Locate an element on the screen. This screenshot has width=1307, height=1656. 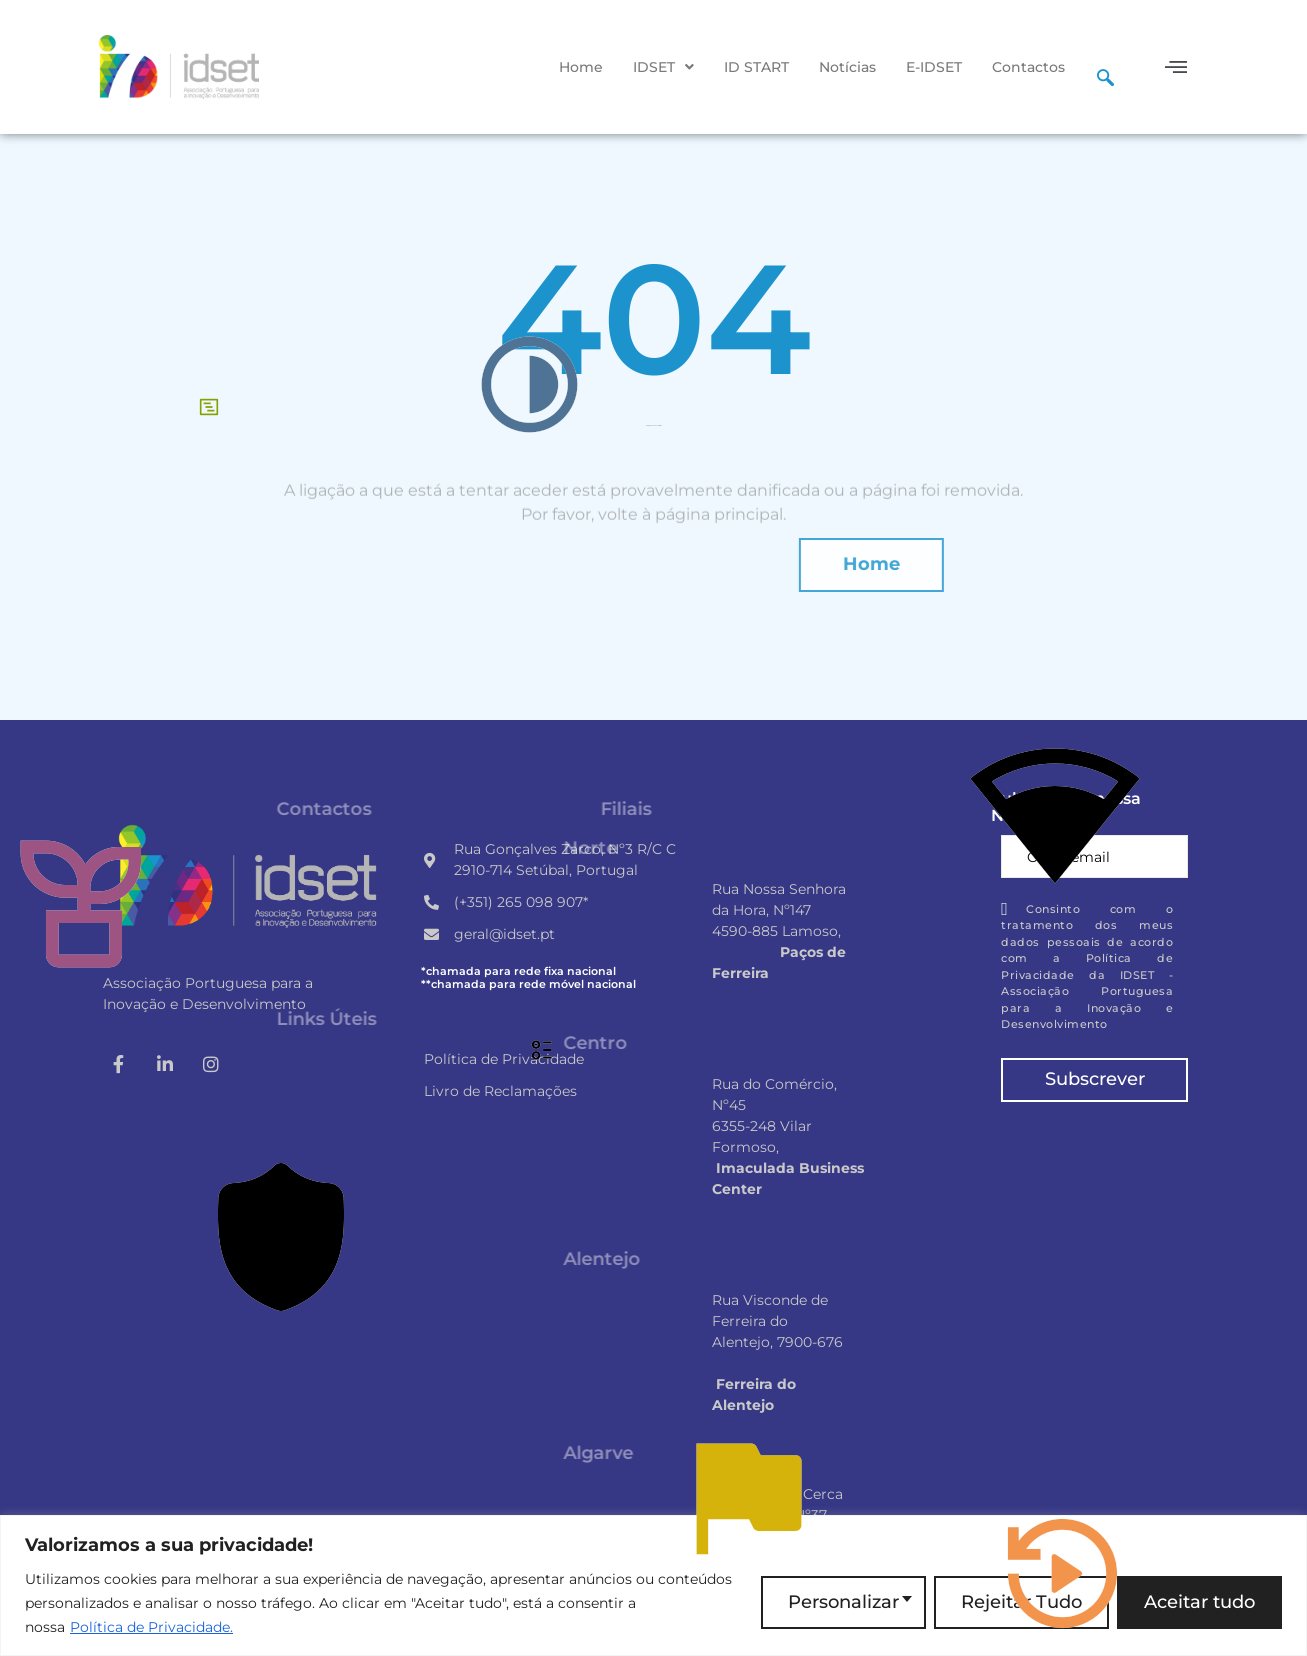
switch to timeline view is located at coordinates (209, 407).